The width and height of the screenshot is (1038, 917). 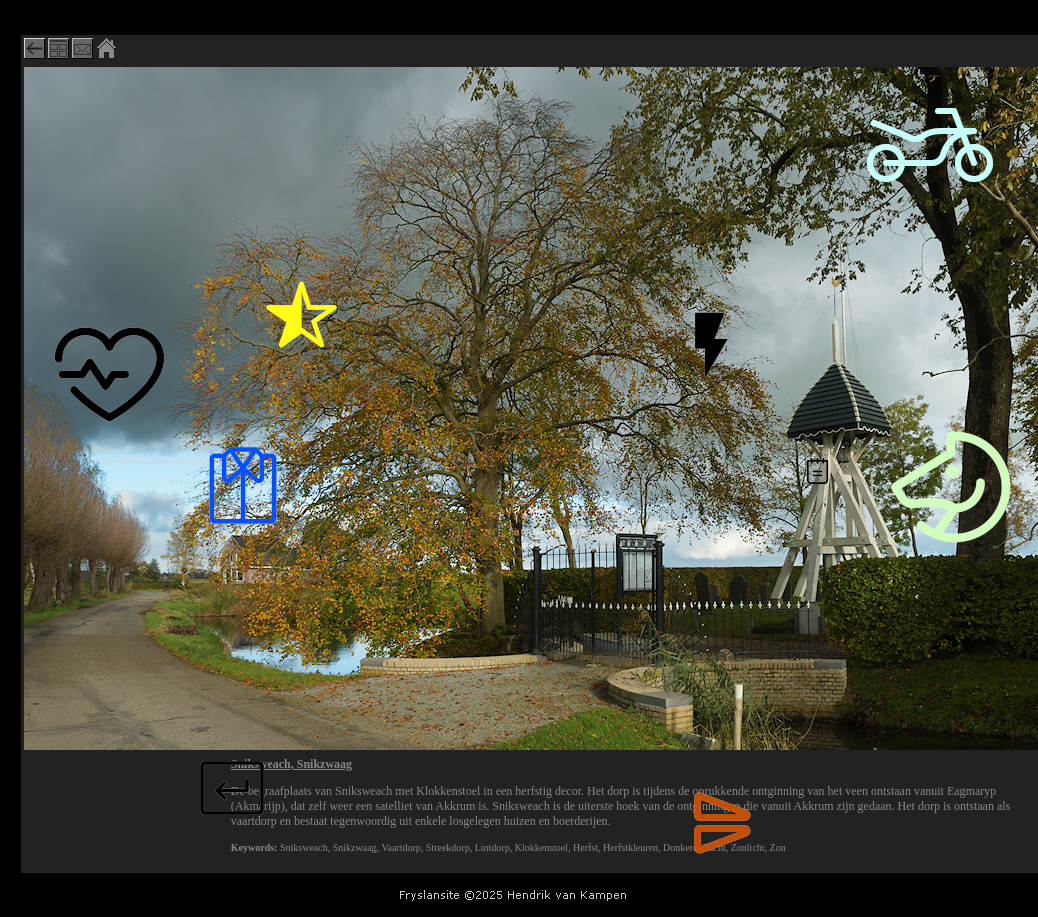 What do you see at coordinates (301, 314) in the screenshot?
I see `indicates a partial or half-star rating` at bounding box center [301, 314].